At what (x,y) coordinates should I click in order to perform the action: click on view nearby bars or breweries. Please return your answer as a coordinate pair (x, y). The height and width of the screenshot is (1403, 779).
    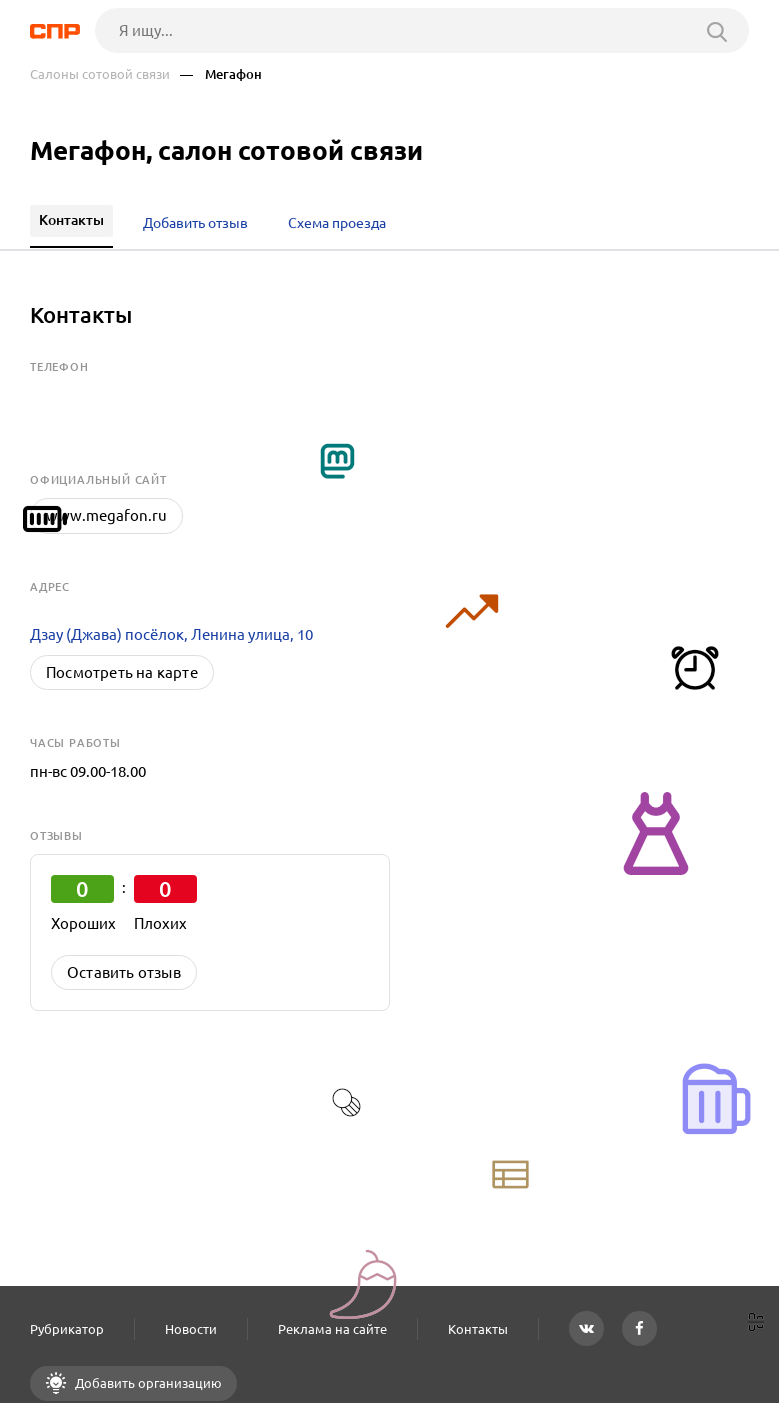
    Looking at the image, I should click on (712, 1101).